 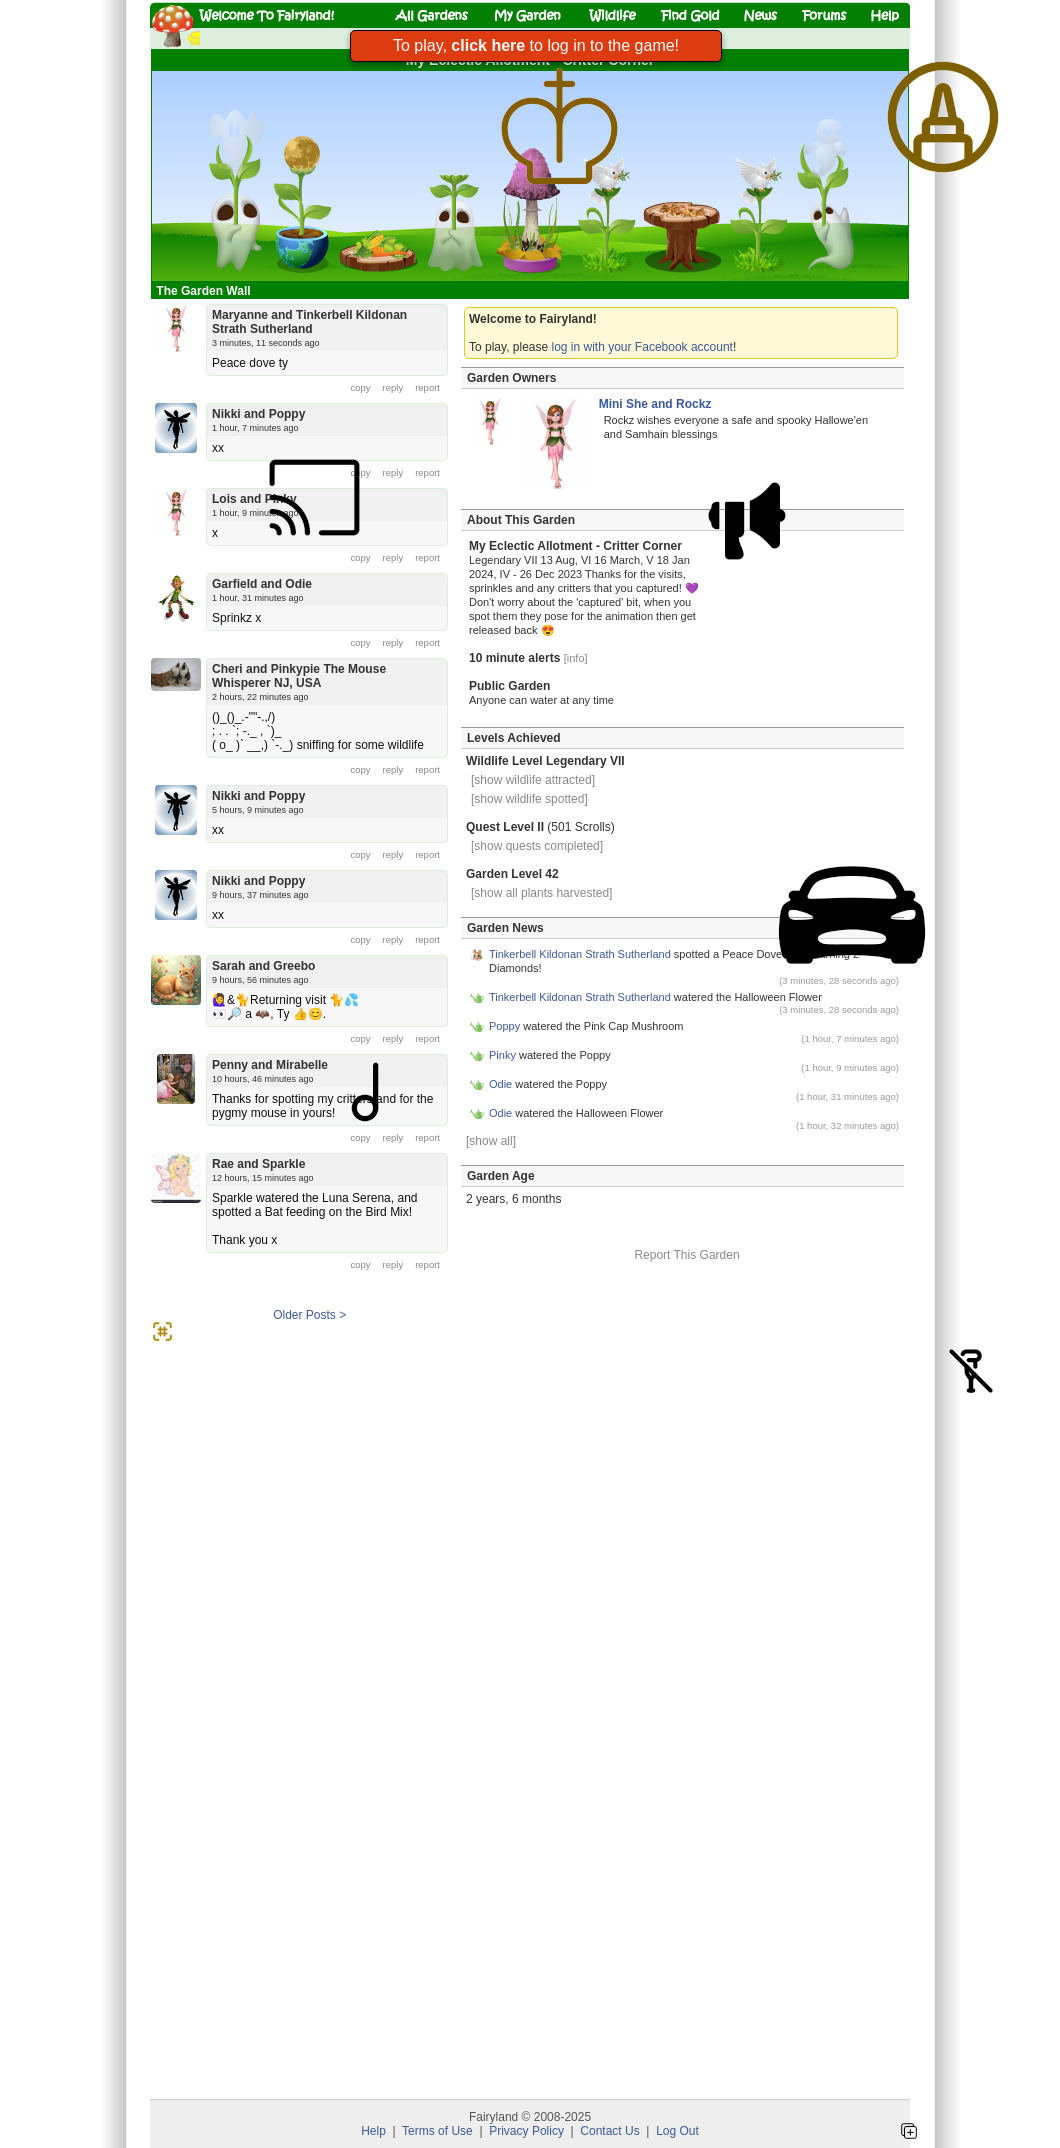 I want to click on scan a QR code or barcode, so click(x=162, y=1331).